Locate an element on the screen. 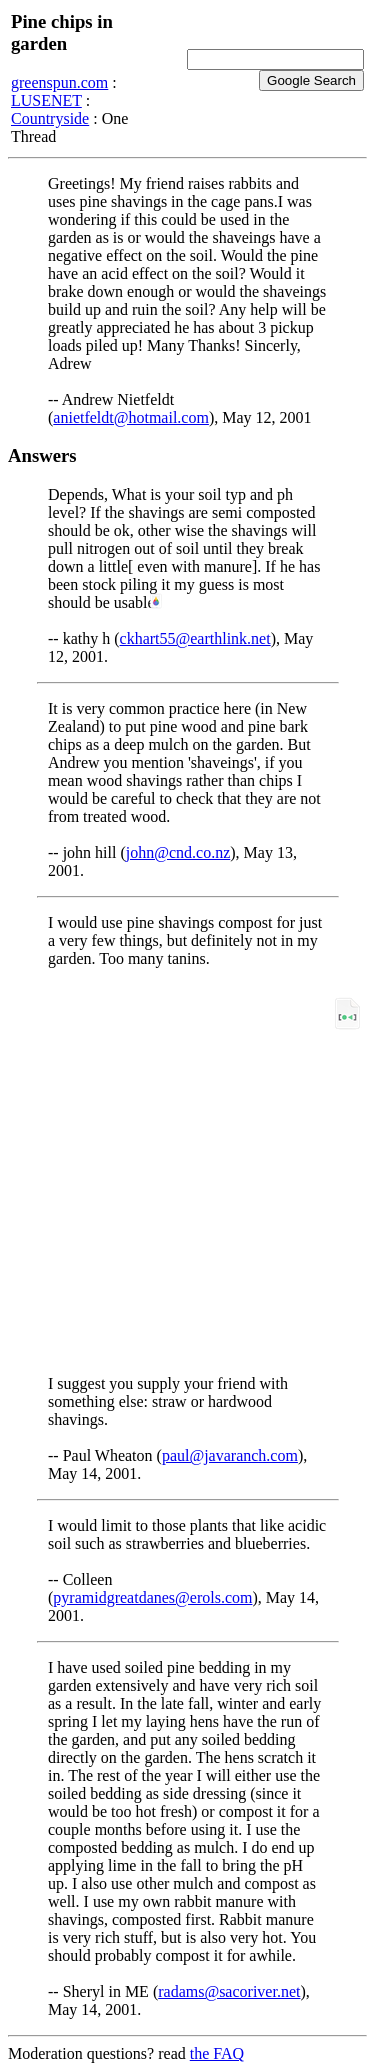 The width and height of the screenshot is (375, 2071). file type indicator for IT87 hardware monitor configuration is located at coordinates (156, 601).